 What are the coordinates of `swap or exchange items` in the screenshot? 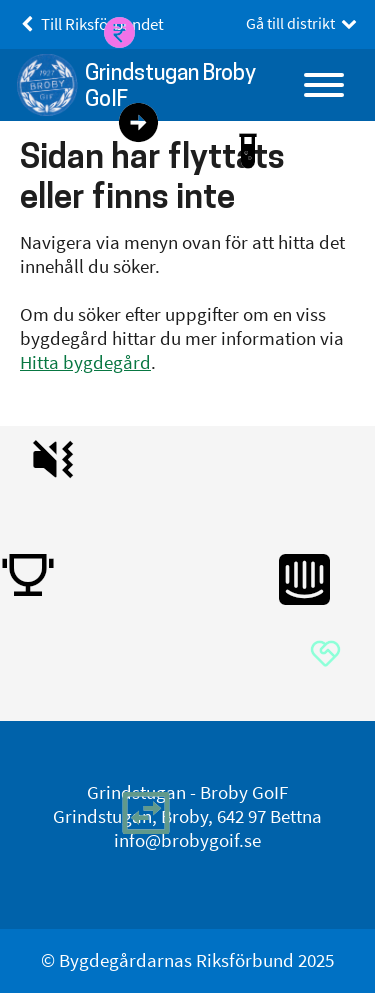 It's located at (146, 813).